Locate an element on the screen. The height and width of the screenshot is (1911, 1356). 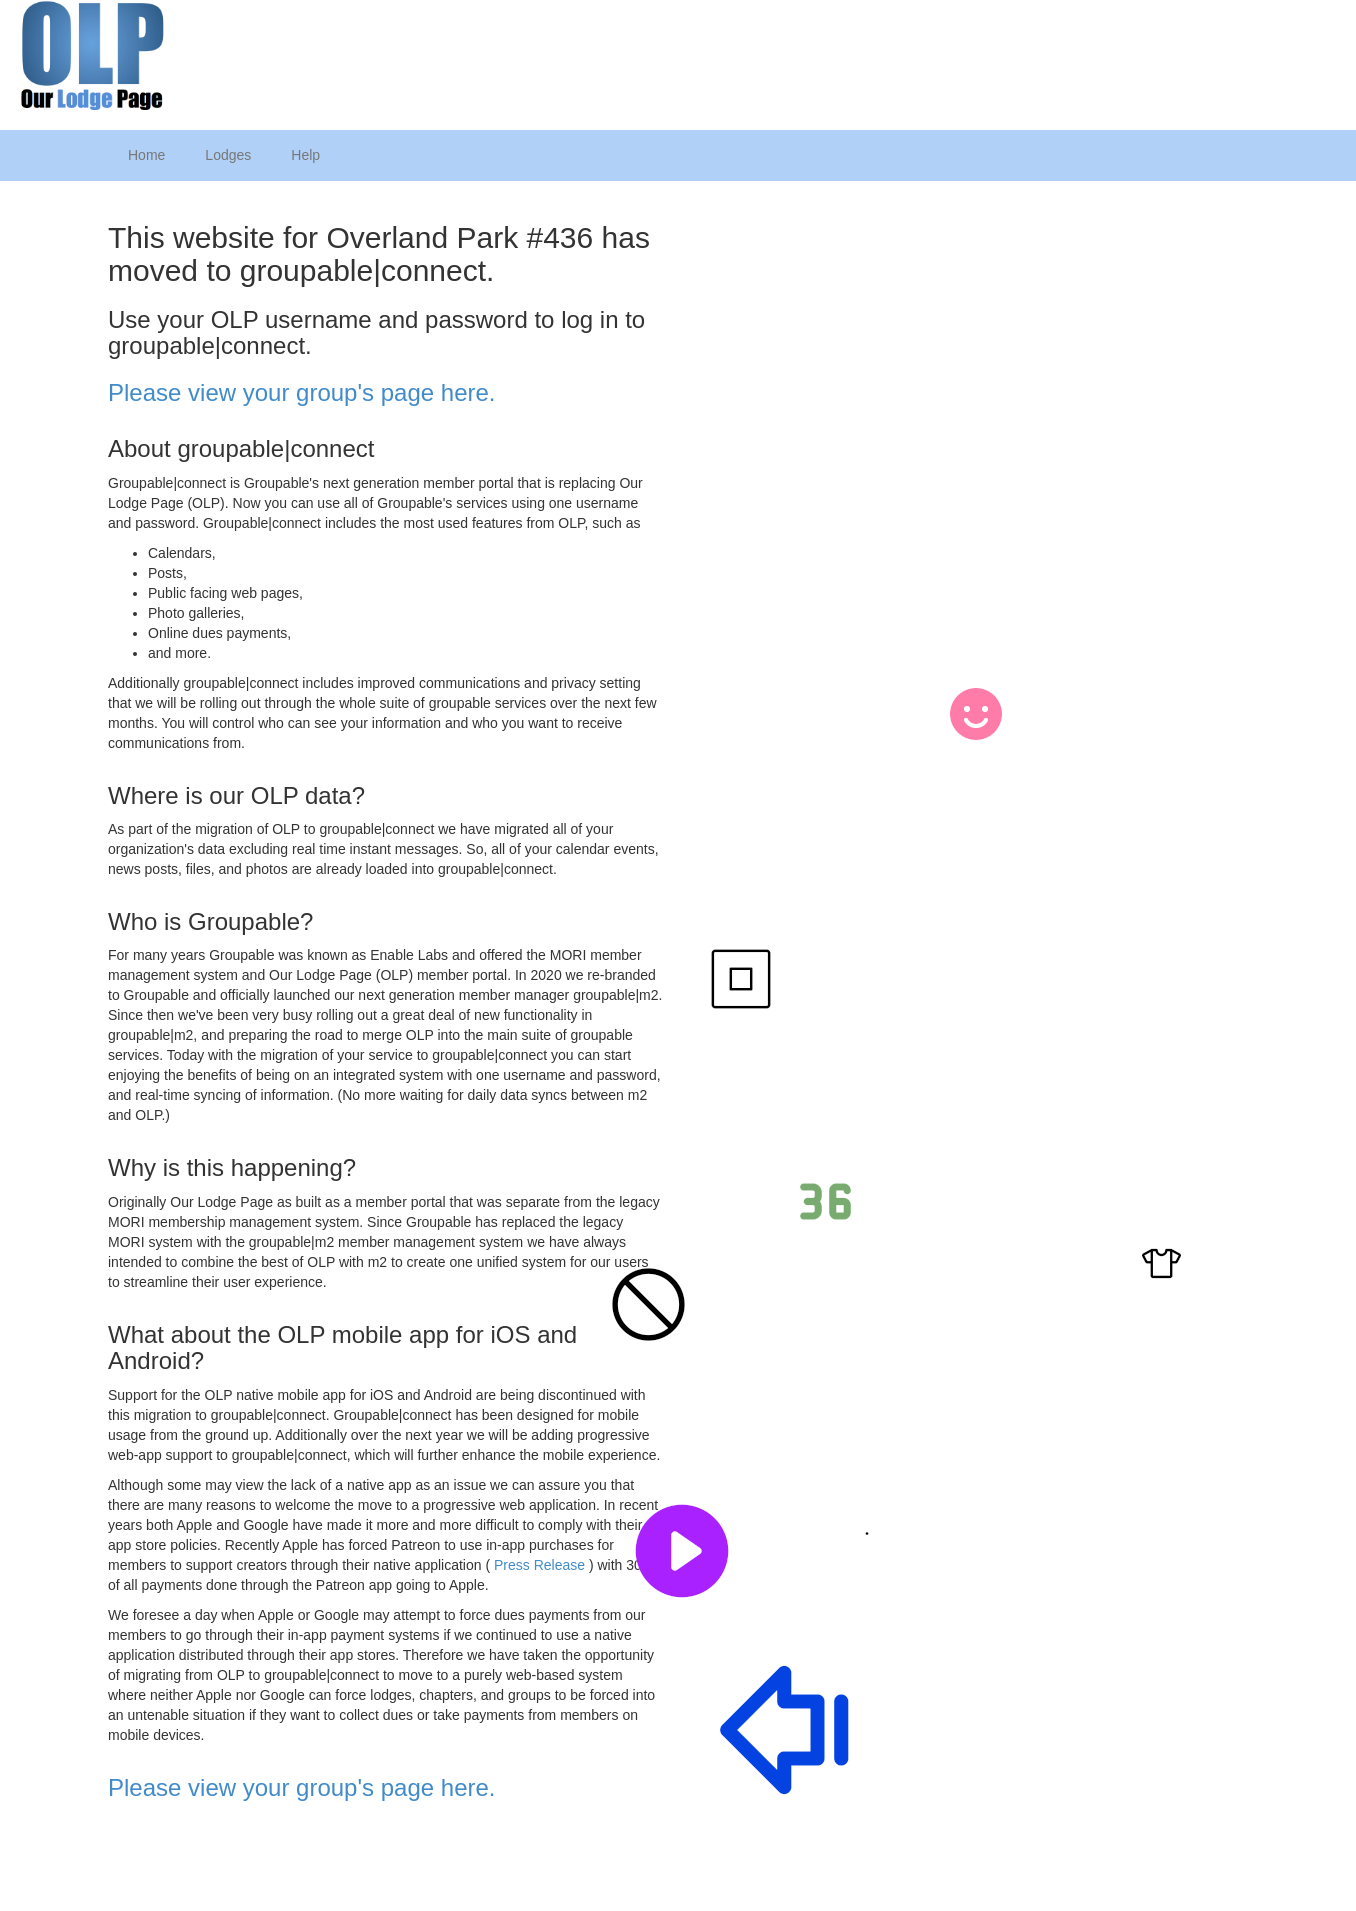
play media or video content is located at coordinates (682, 1551).